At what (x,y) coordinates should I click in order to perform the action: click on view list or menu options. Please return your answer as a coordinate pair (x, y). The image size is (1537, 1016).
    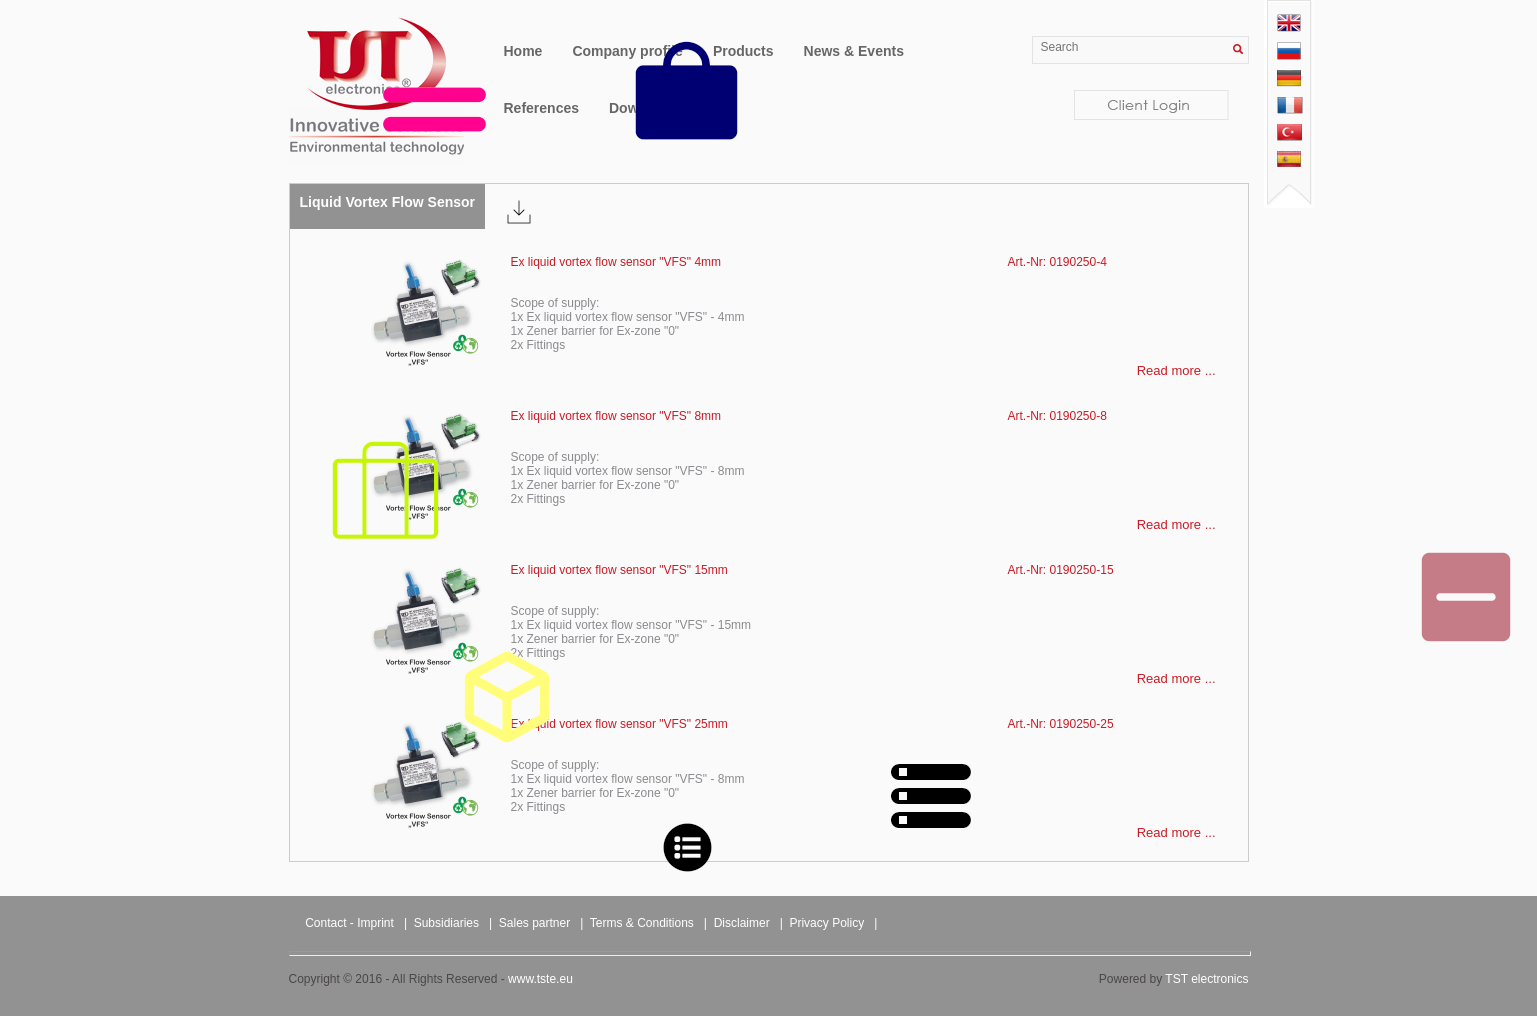
    Looking at the image, I should click on (687, 847).